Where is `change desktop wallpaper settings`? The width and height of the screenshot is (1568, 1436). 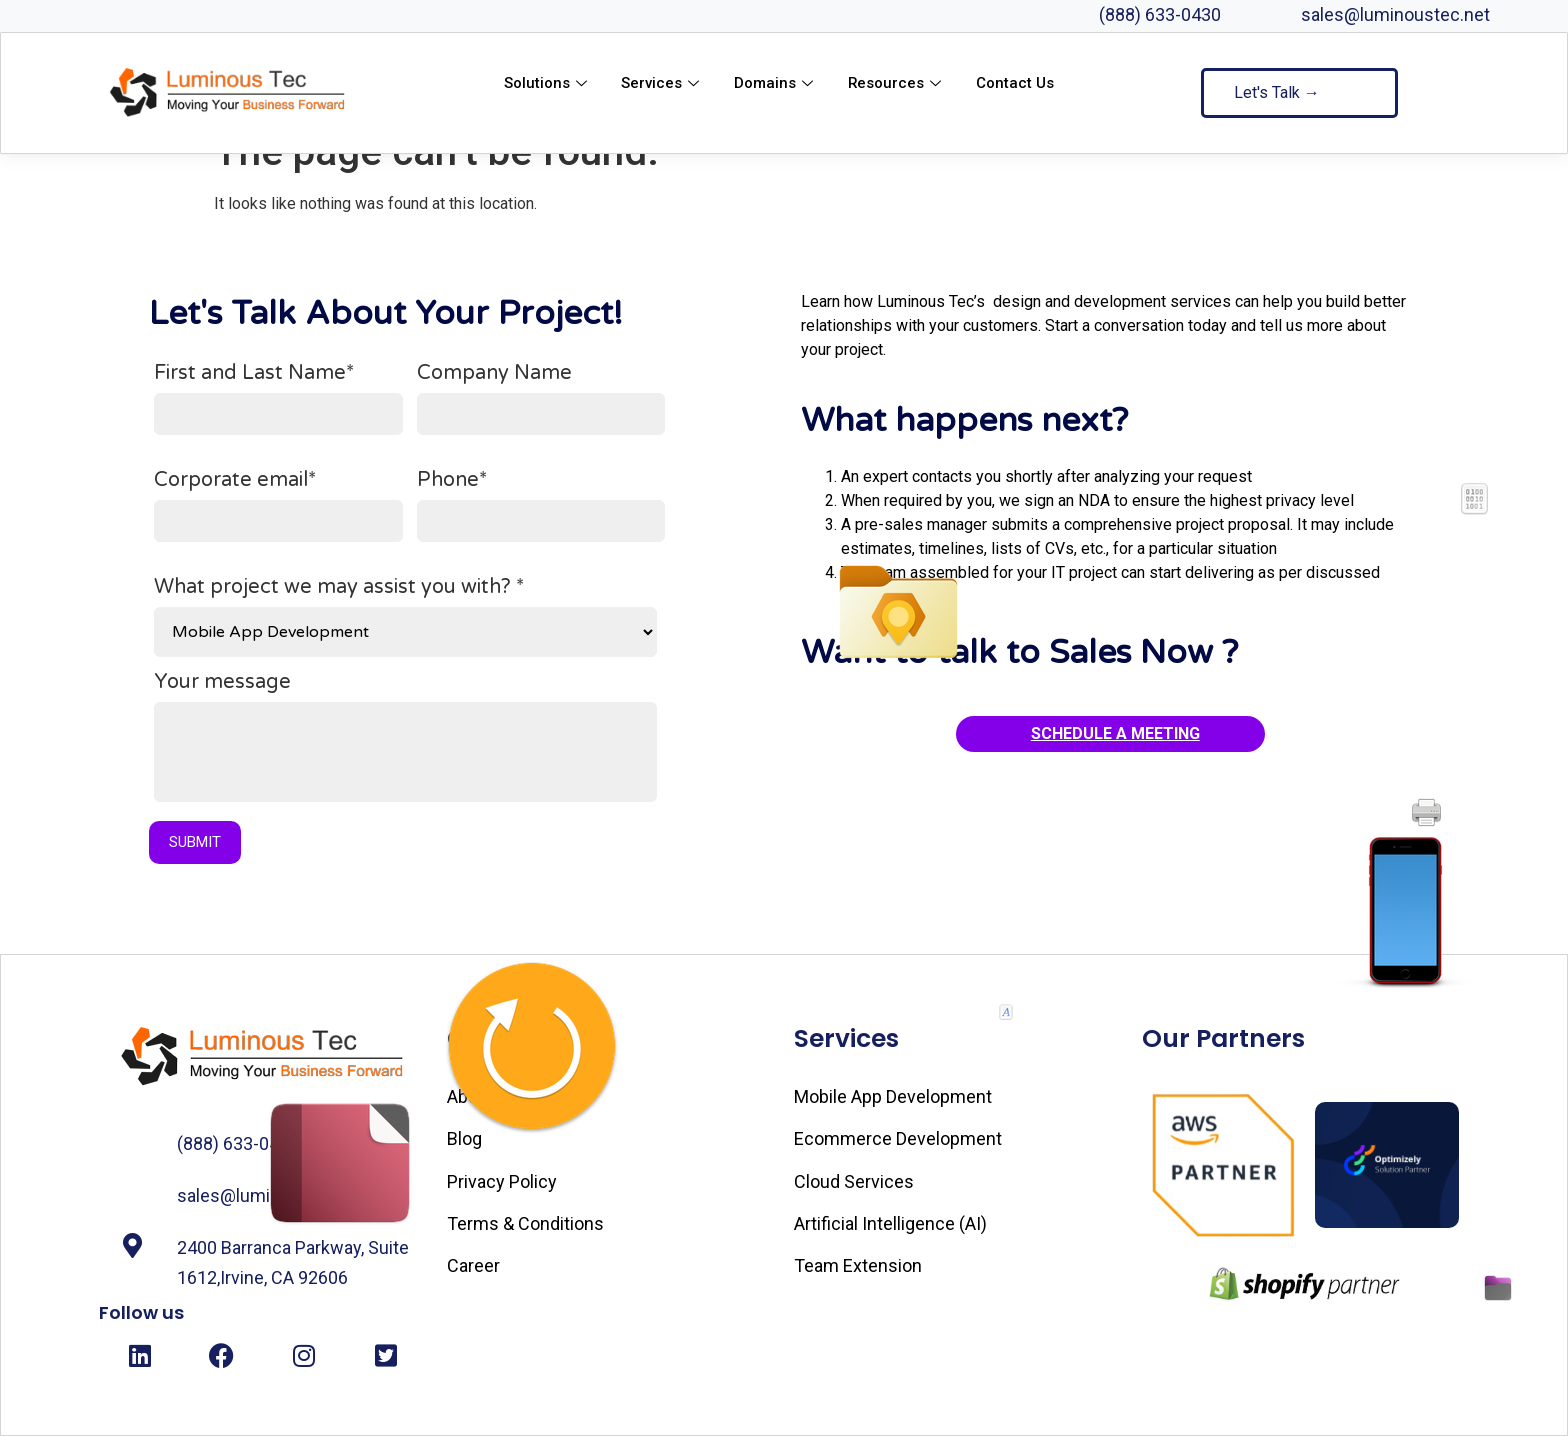 change desktop wallpaper settings is located at coordinates (340, 1158).